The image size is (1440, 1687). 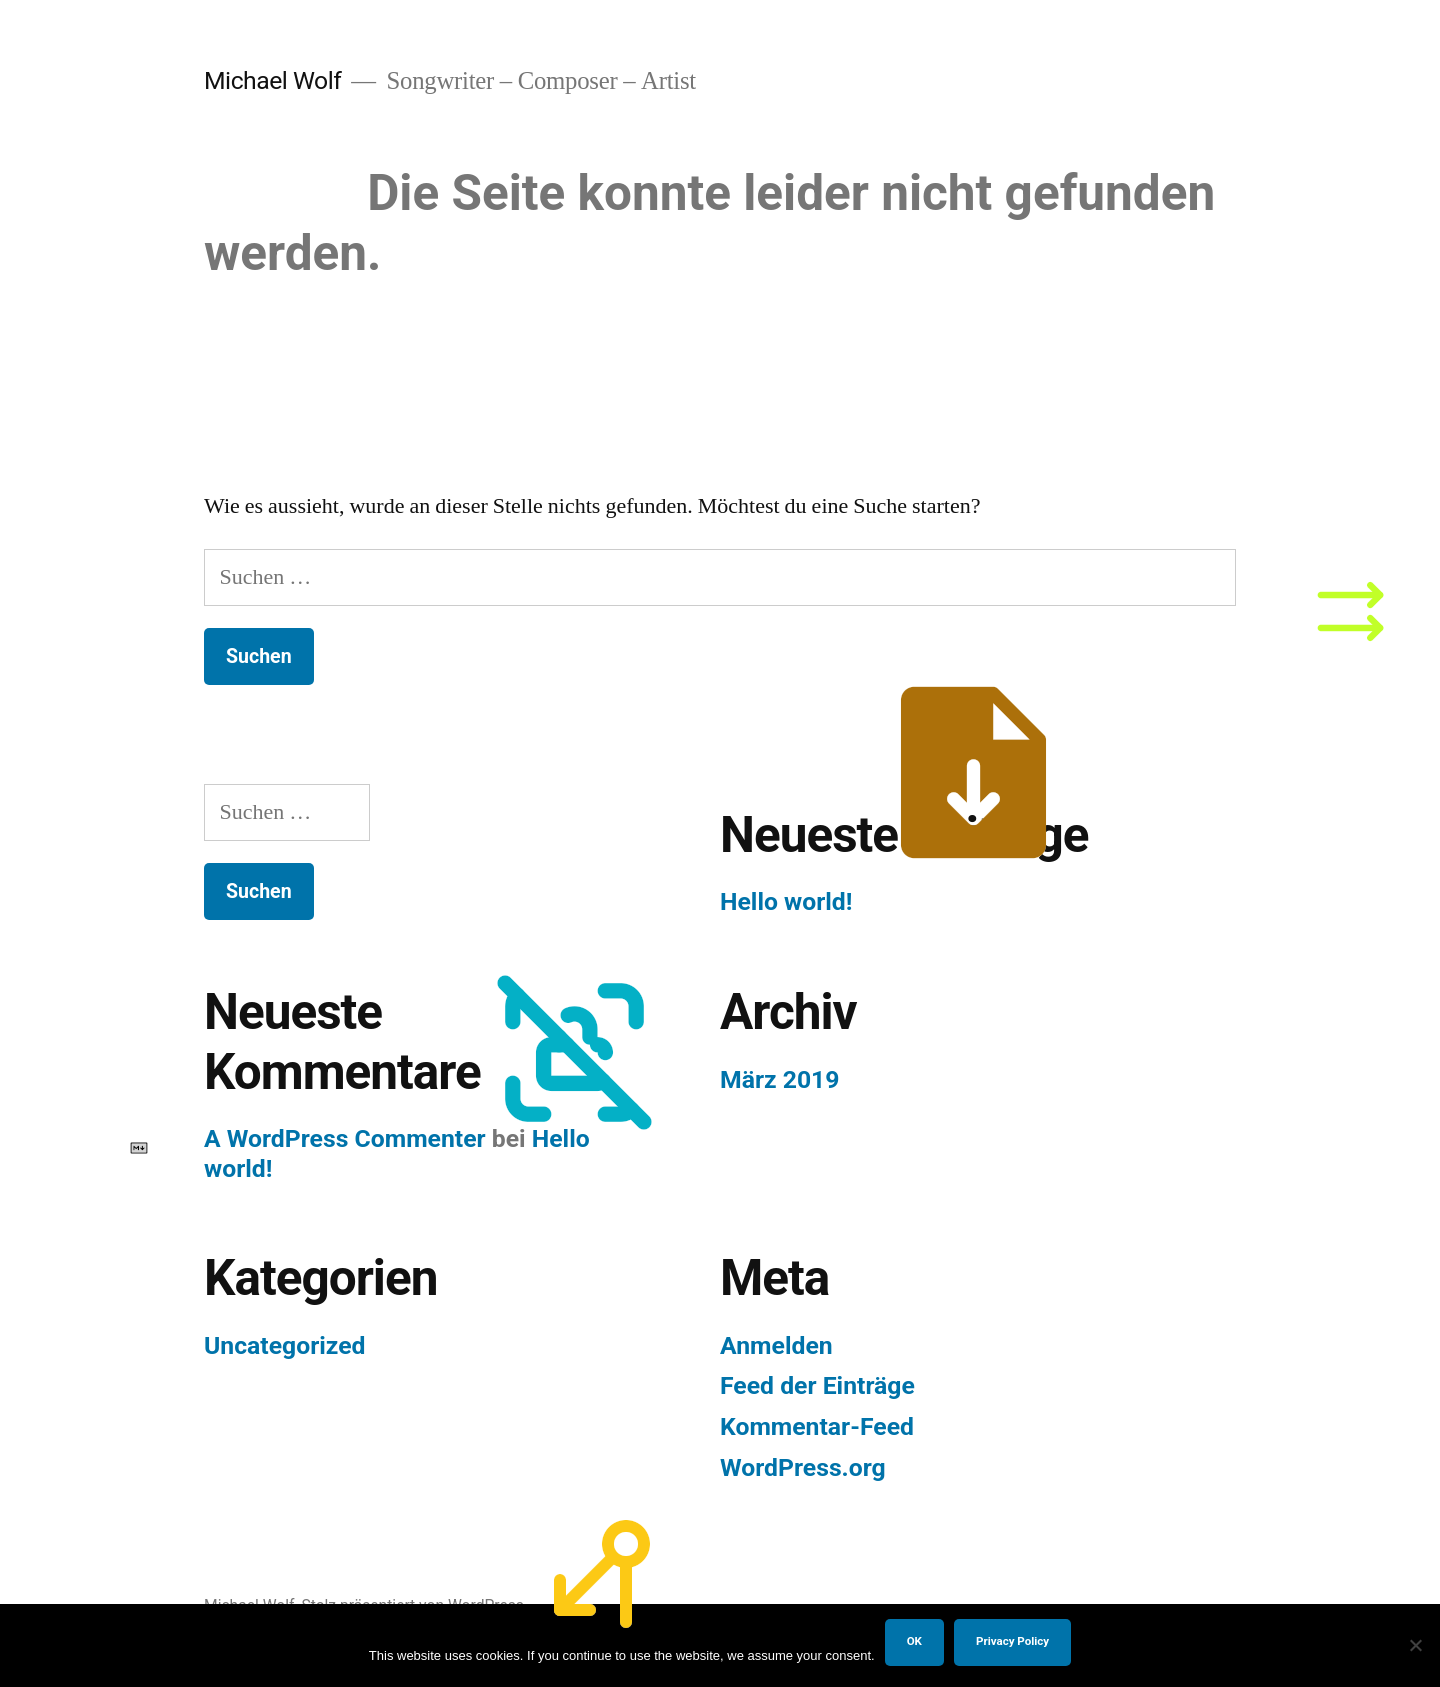 What do you see at coordinates (574, 1052) in the screenshot?
I see `access control disabled` at bounding box center [574, 1052].